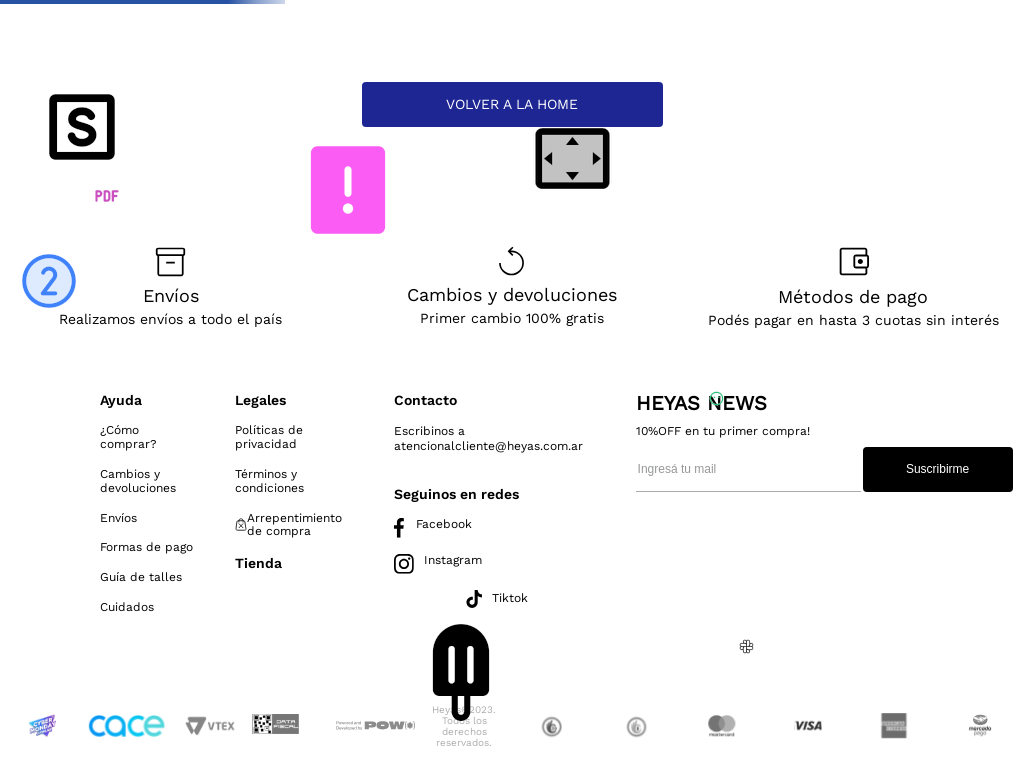 This screenshot has width=1024, height=763. What do you see at coordinates (107, 196) in the screenshot?
I see `view or open a PDF document` at bounding box center [107, 196].